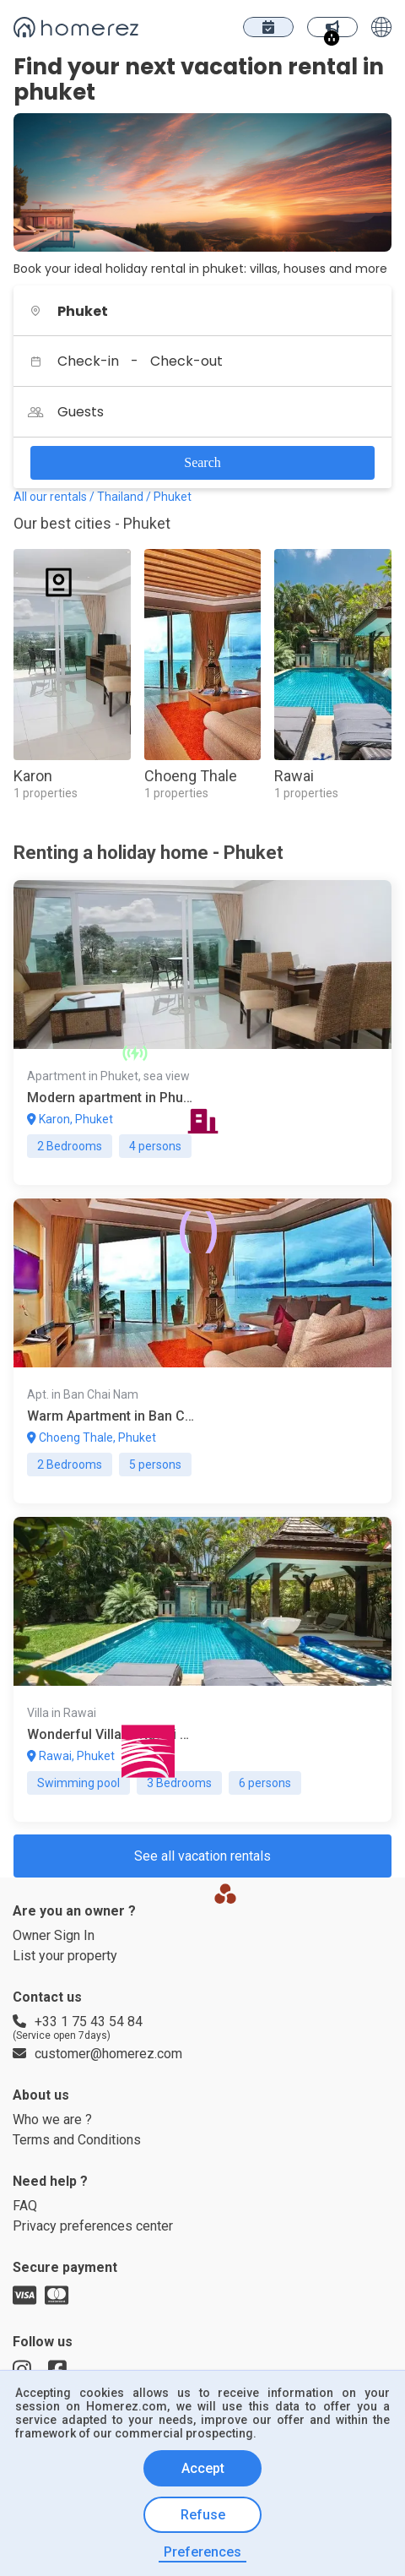 The image size is (405, 2576). What do you see at coordinates (135, 1053) in the screenshot?
I see `indicates wireless charging is active` at bounding box center [135, 1053].